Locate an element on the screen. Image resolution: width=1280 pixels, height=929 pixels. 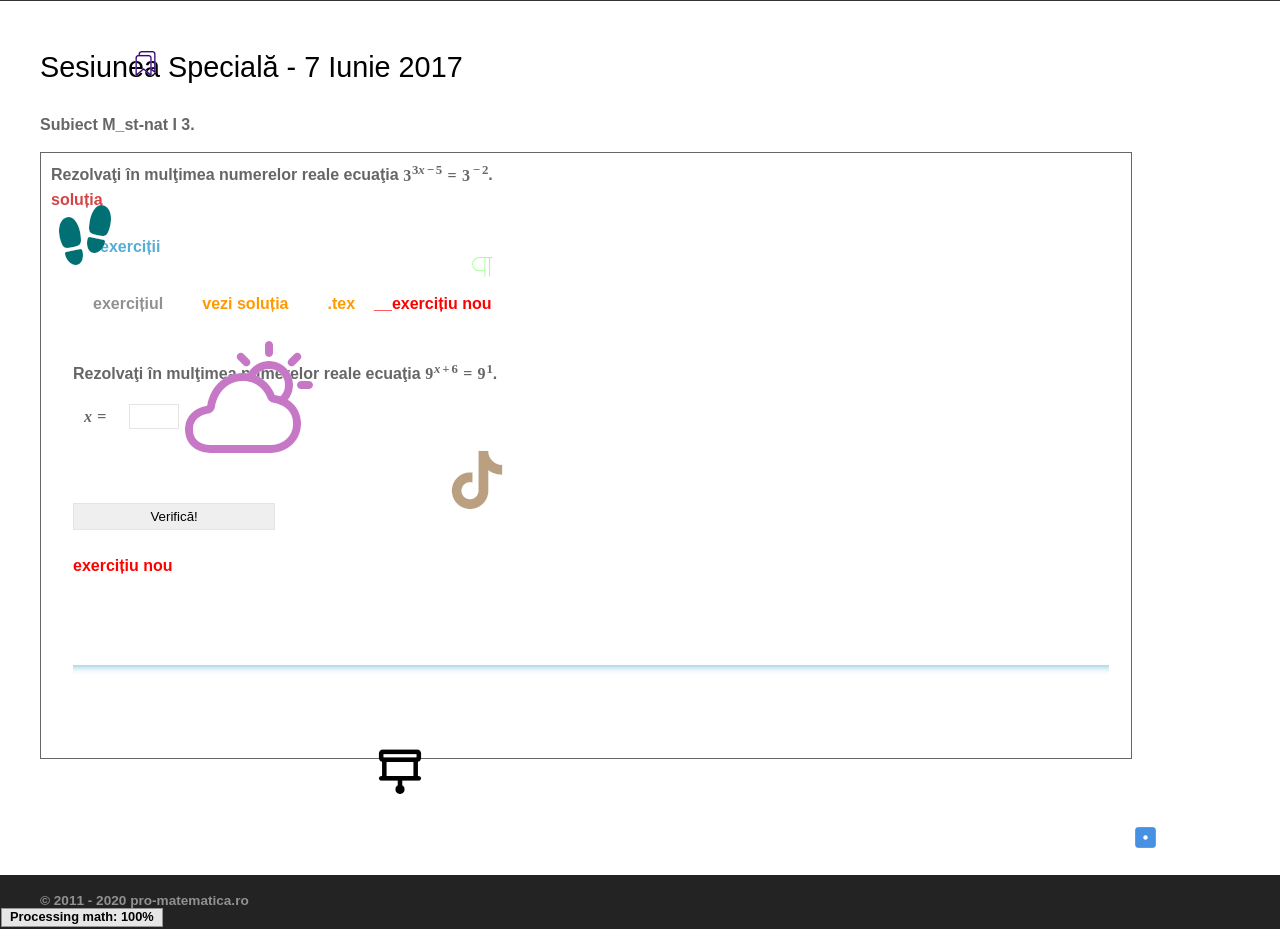
indicates a single selection or active state is located at coordinates (1145, 837).